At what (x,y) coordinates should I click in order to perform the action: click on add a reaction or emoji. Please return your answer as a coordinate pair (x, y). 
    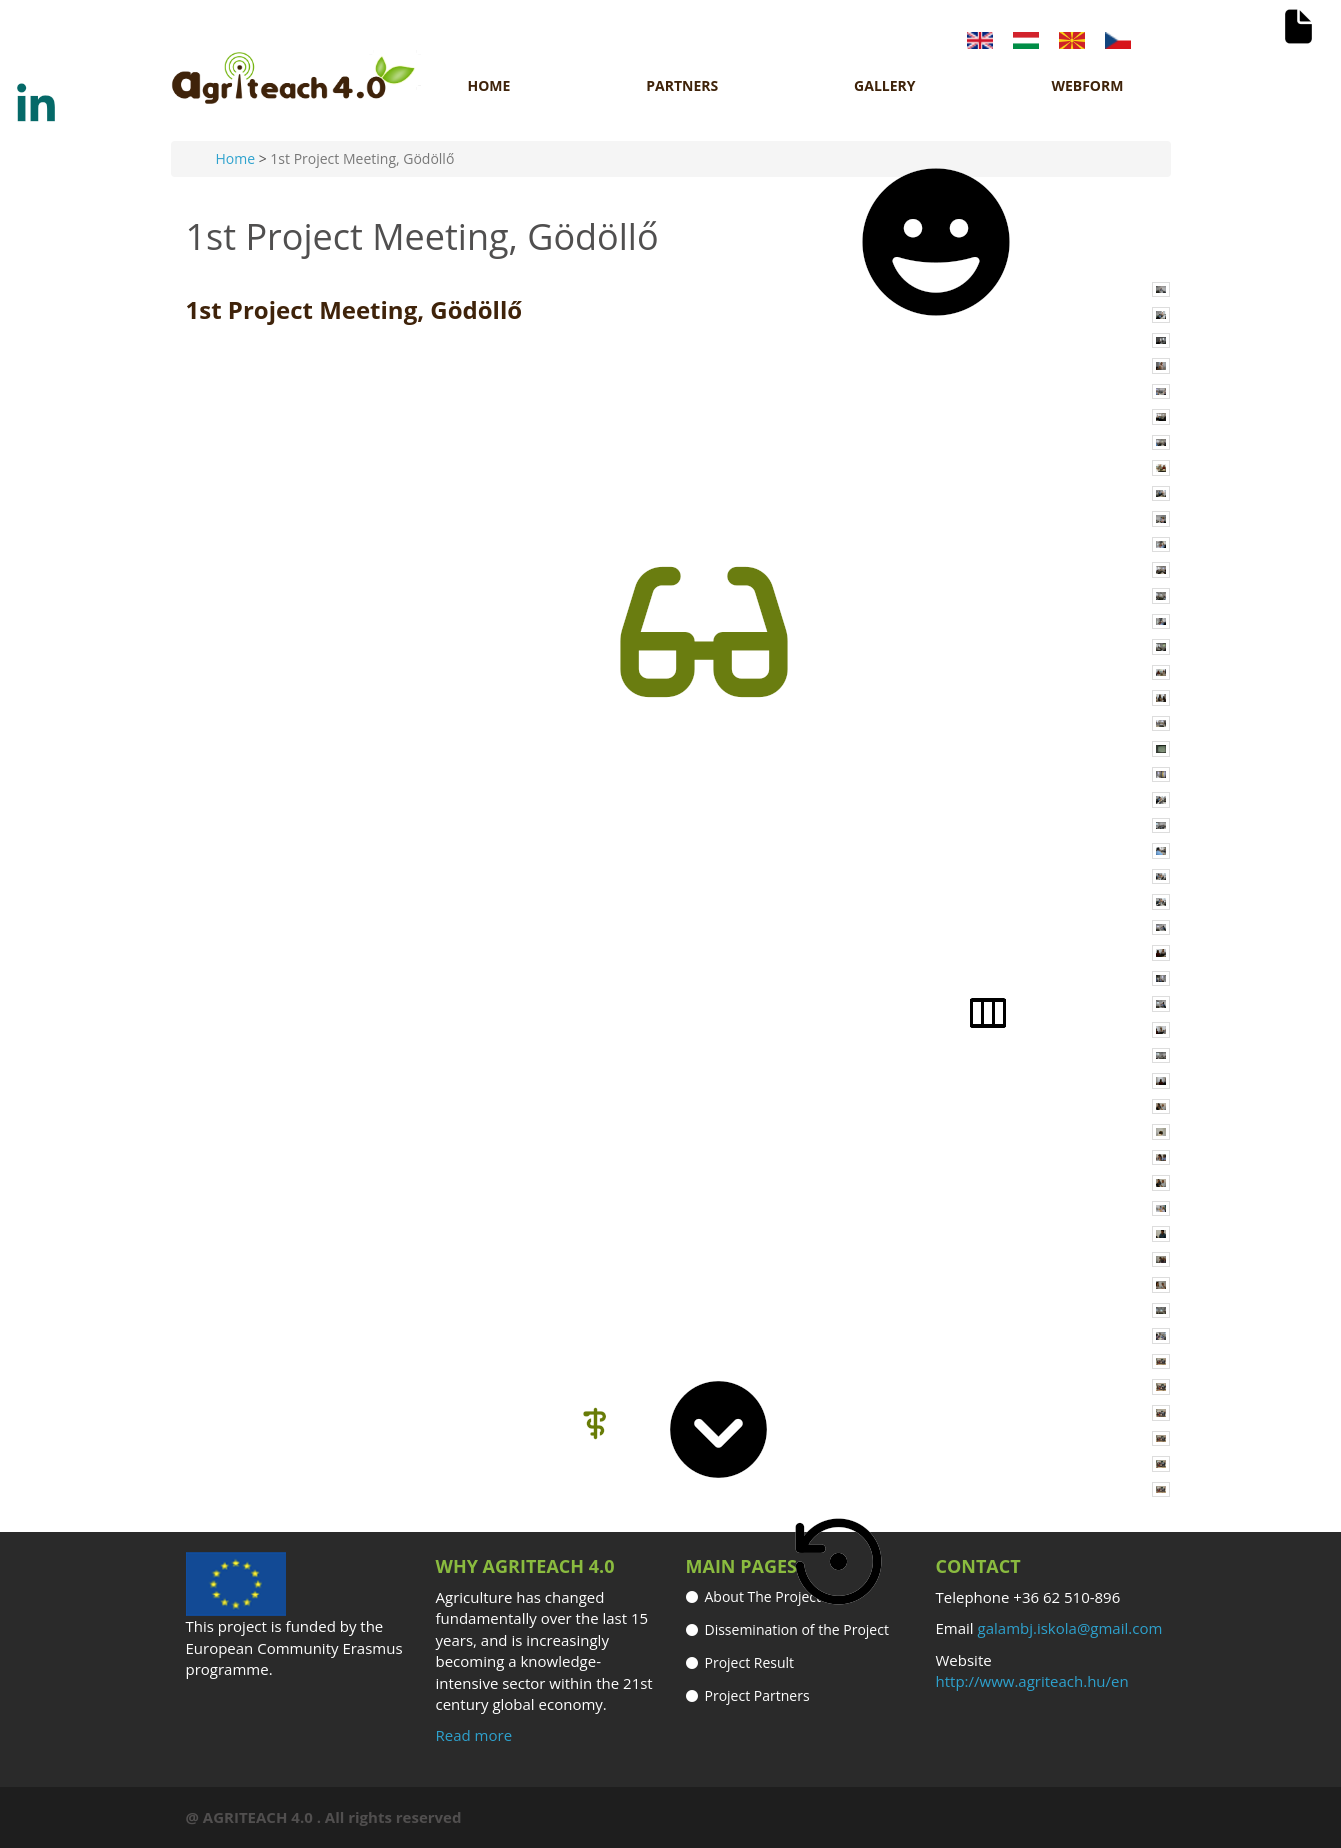
    Looking at the image, I should click on (936, 242).